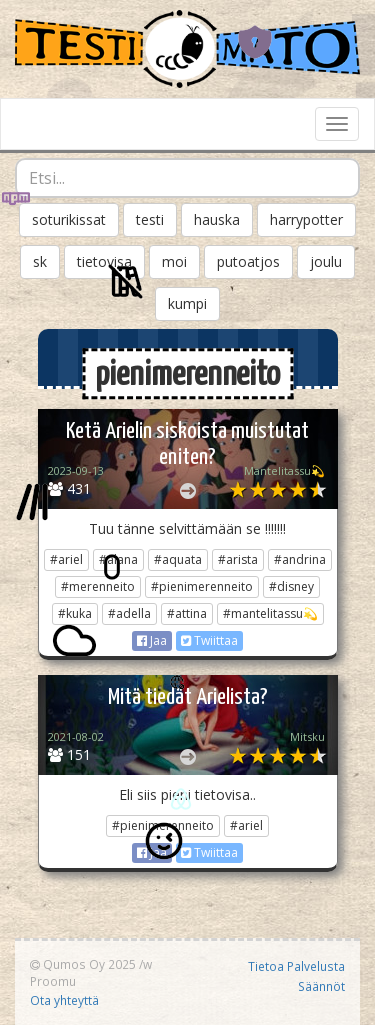  I want to click on access security or privacy settings, so click(255, 42).